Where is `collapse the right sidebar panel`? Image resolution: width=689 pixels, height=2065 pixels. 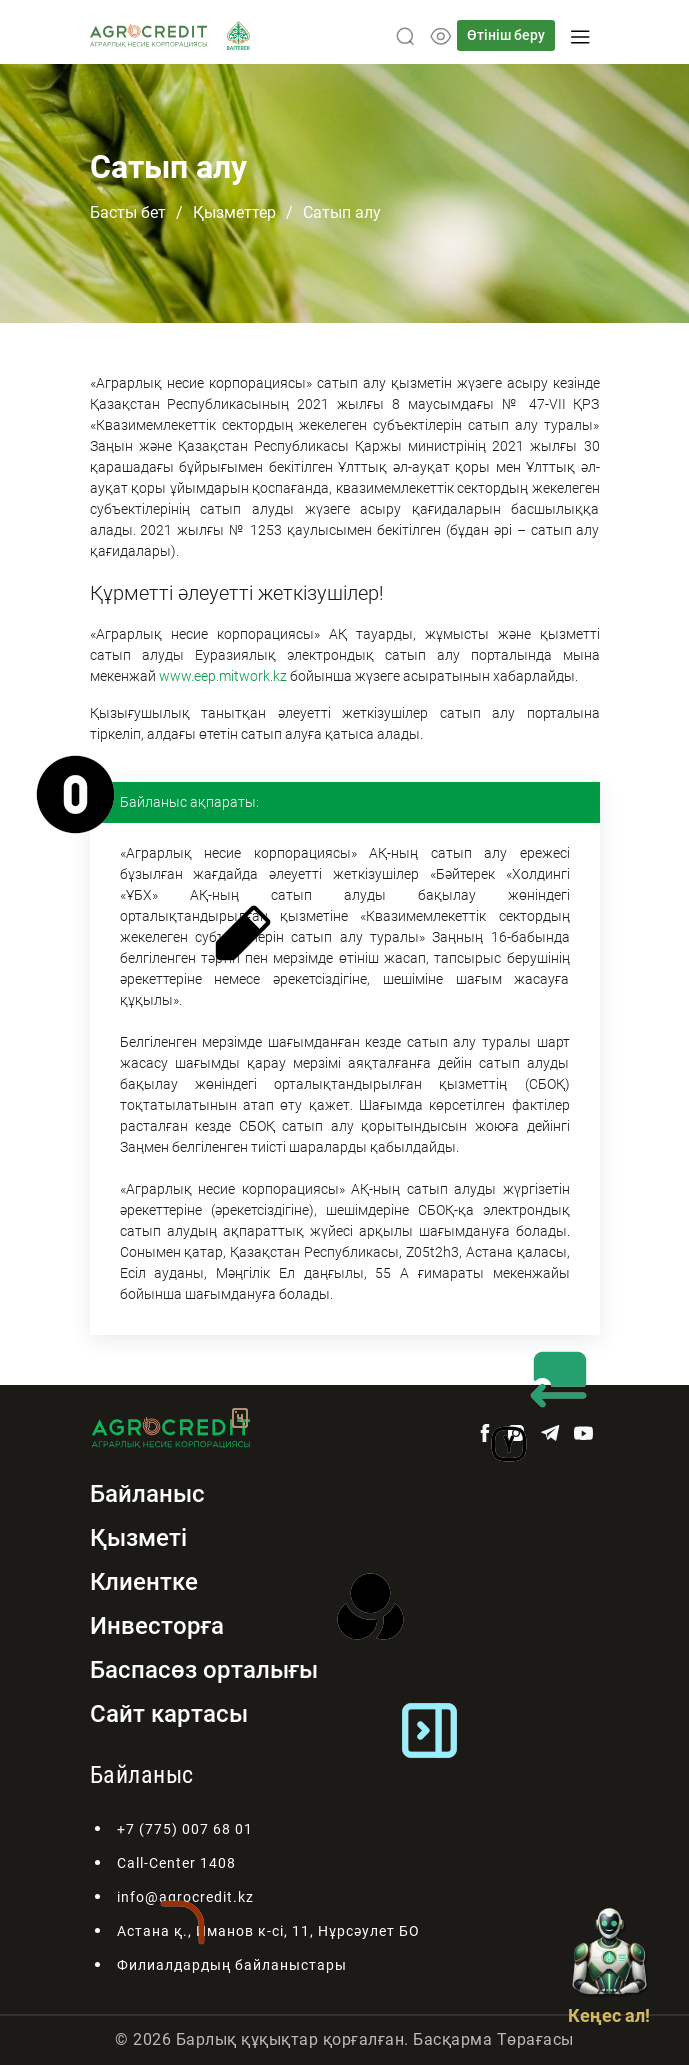
collapse the right sidebar panel is located at coordinates (429, 1730).